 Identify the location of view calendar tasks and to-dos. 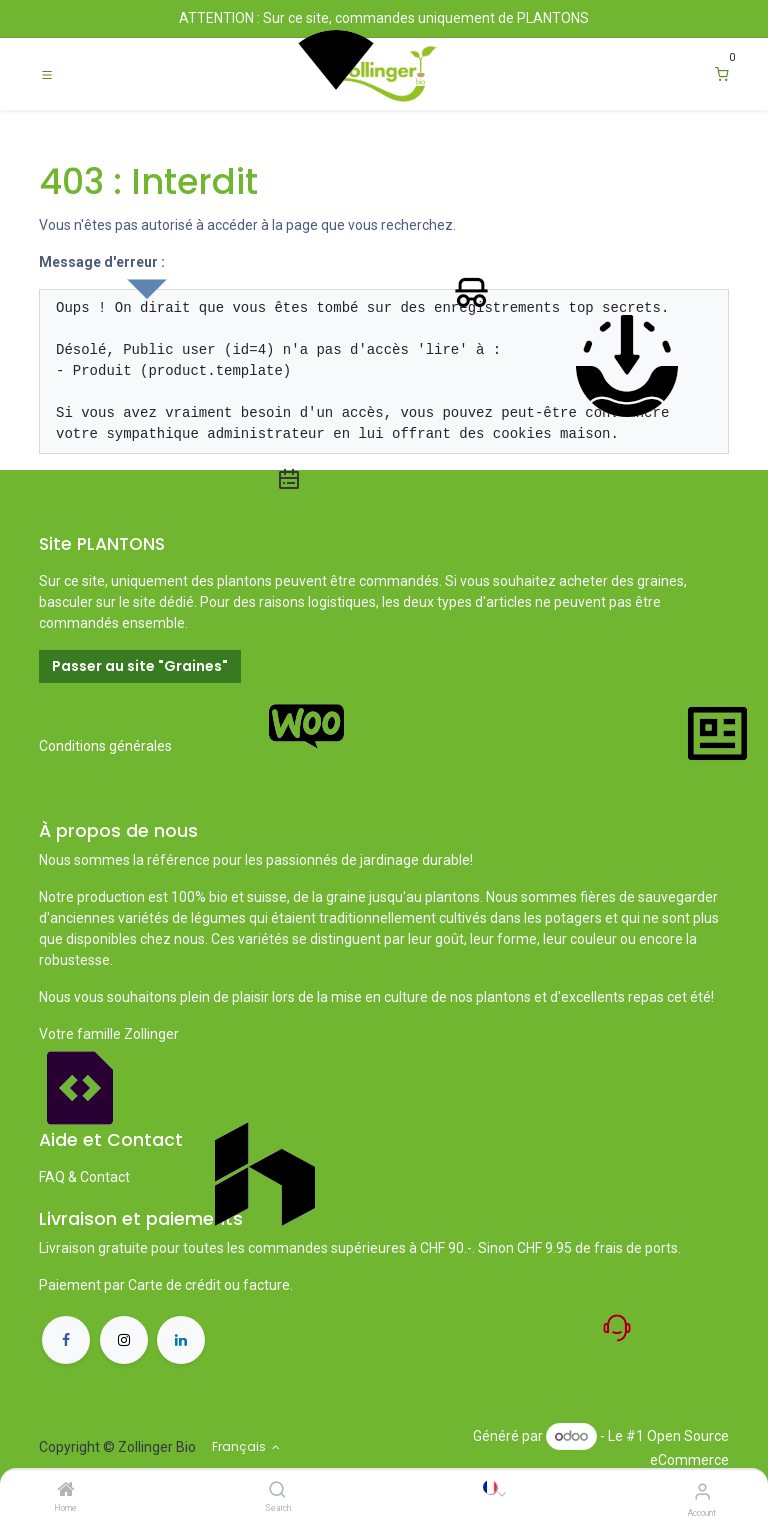
(289, 480).